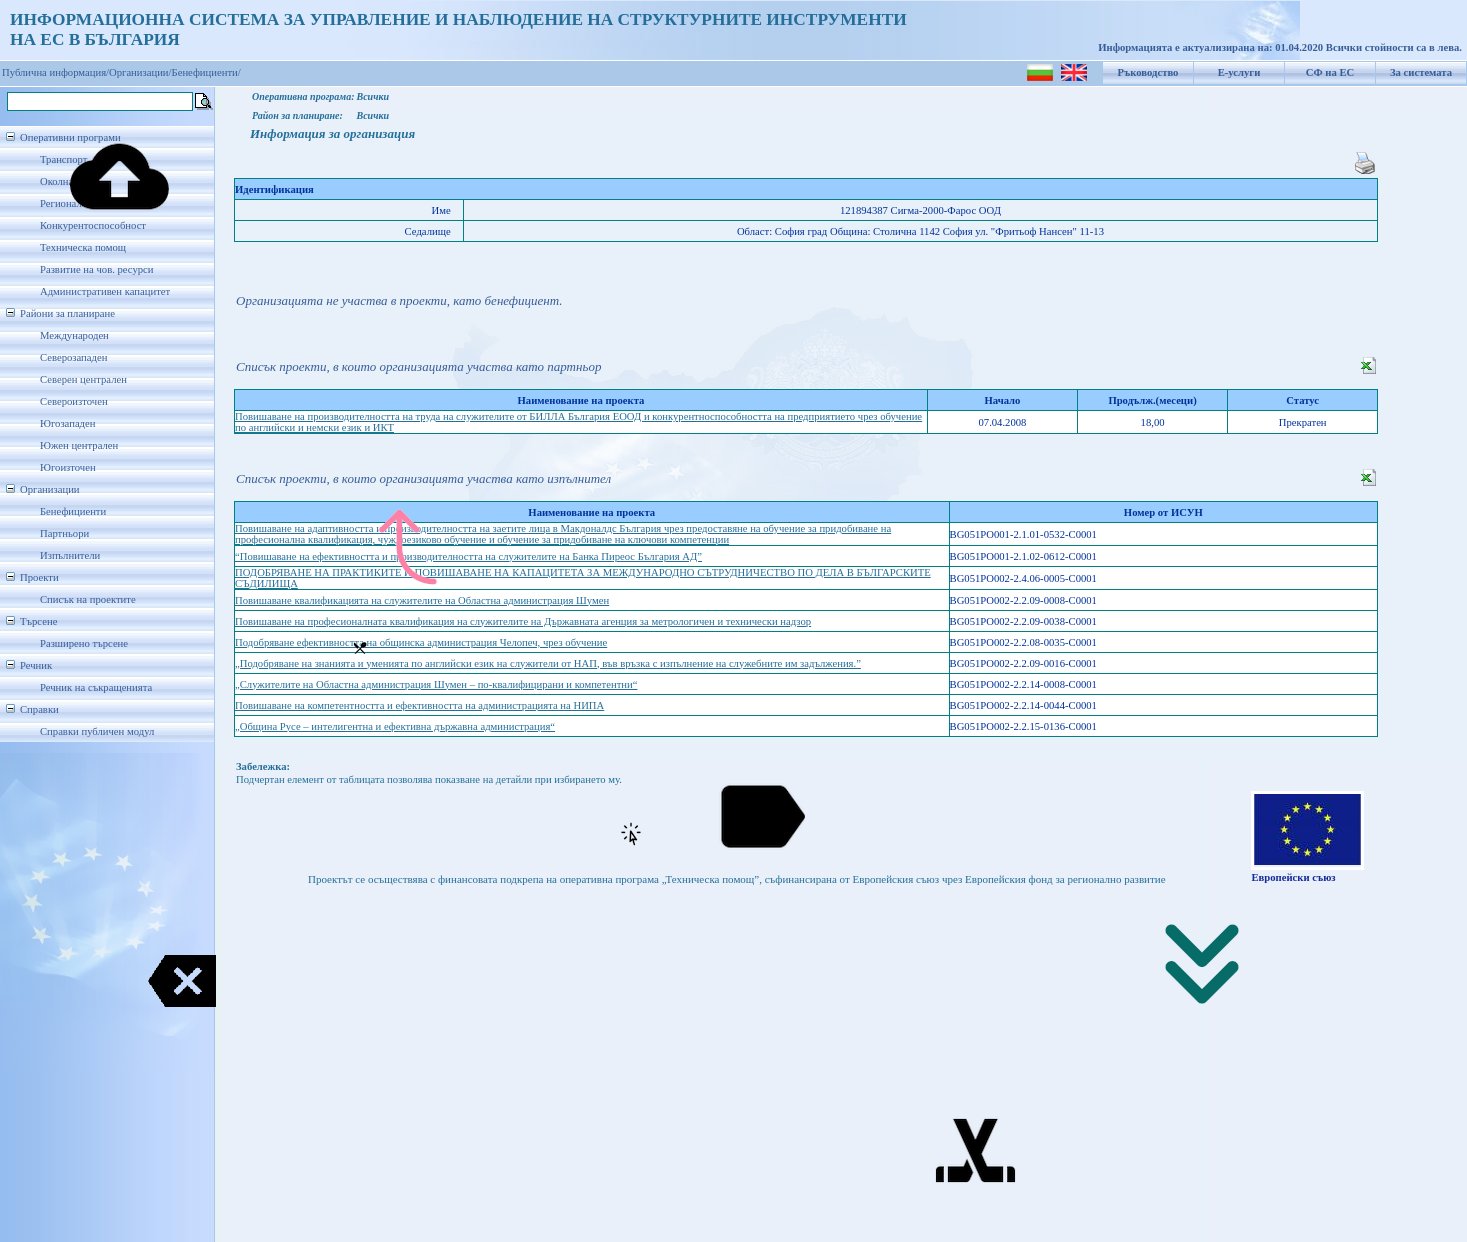 This screenshot has height=1242, width=1467. I want to click on go back and up in navigation, so click(408, 547).